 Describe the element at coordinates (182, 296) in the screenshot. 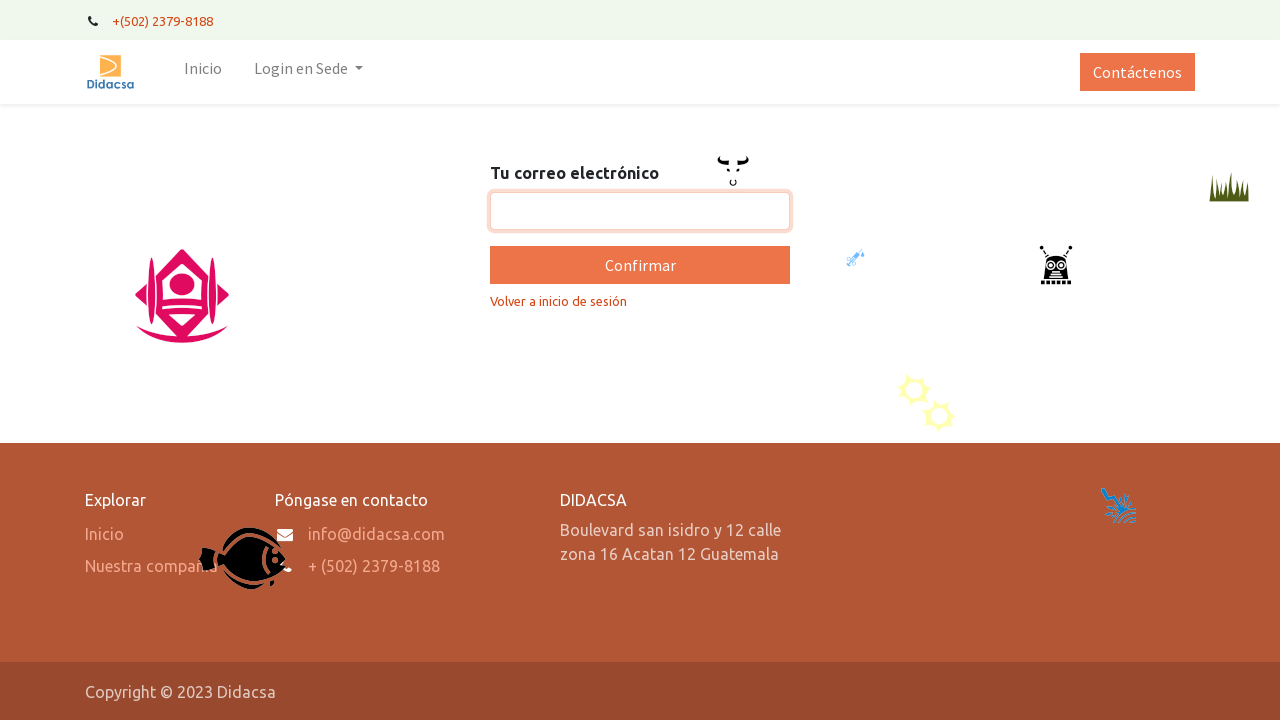

I see `decorative game emblem or faction symbol` at that location.